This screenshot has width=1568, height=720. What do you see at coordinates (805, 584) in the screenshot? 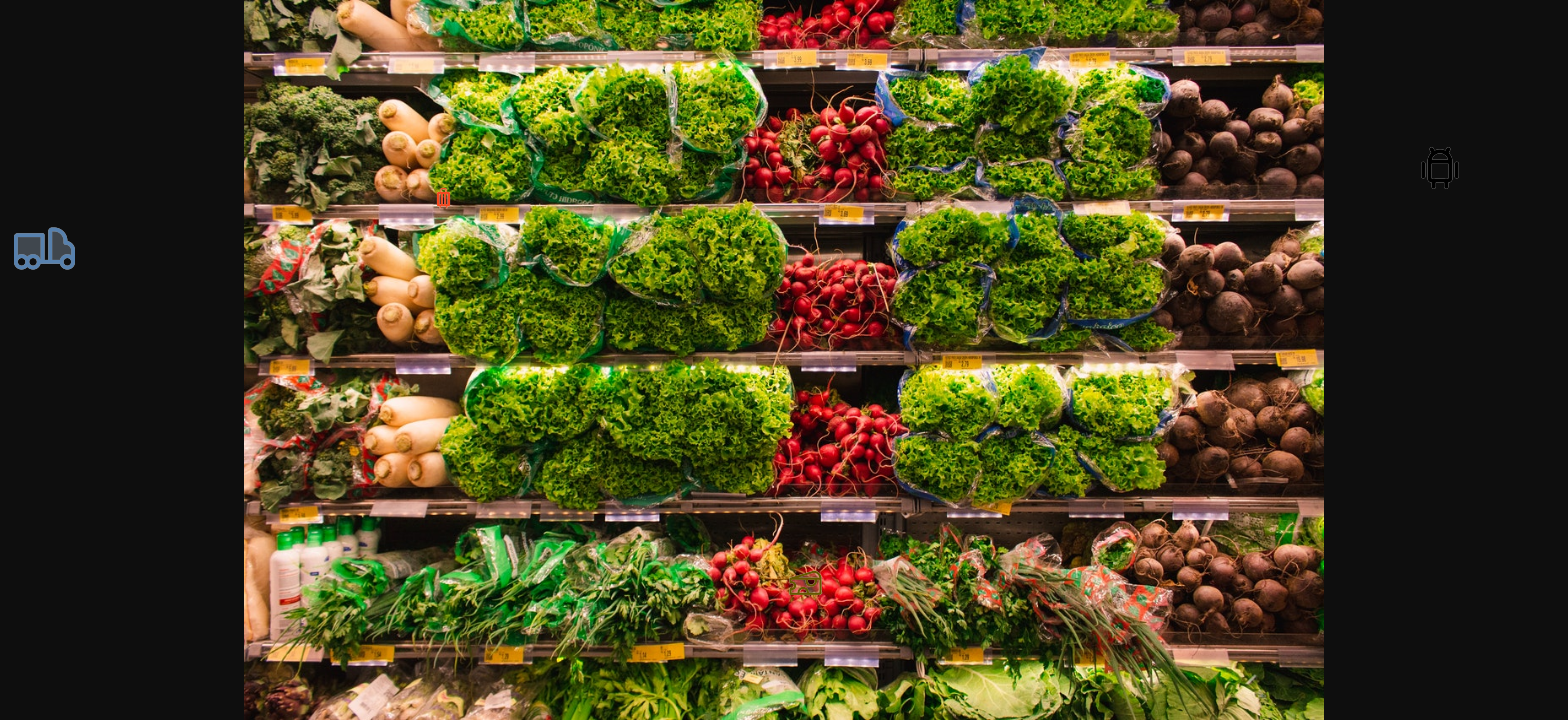
I see `browse dairy or cheese products` at bounding box center [805, 584].